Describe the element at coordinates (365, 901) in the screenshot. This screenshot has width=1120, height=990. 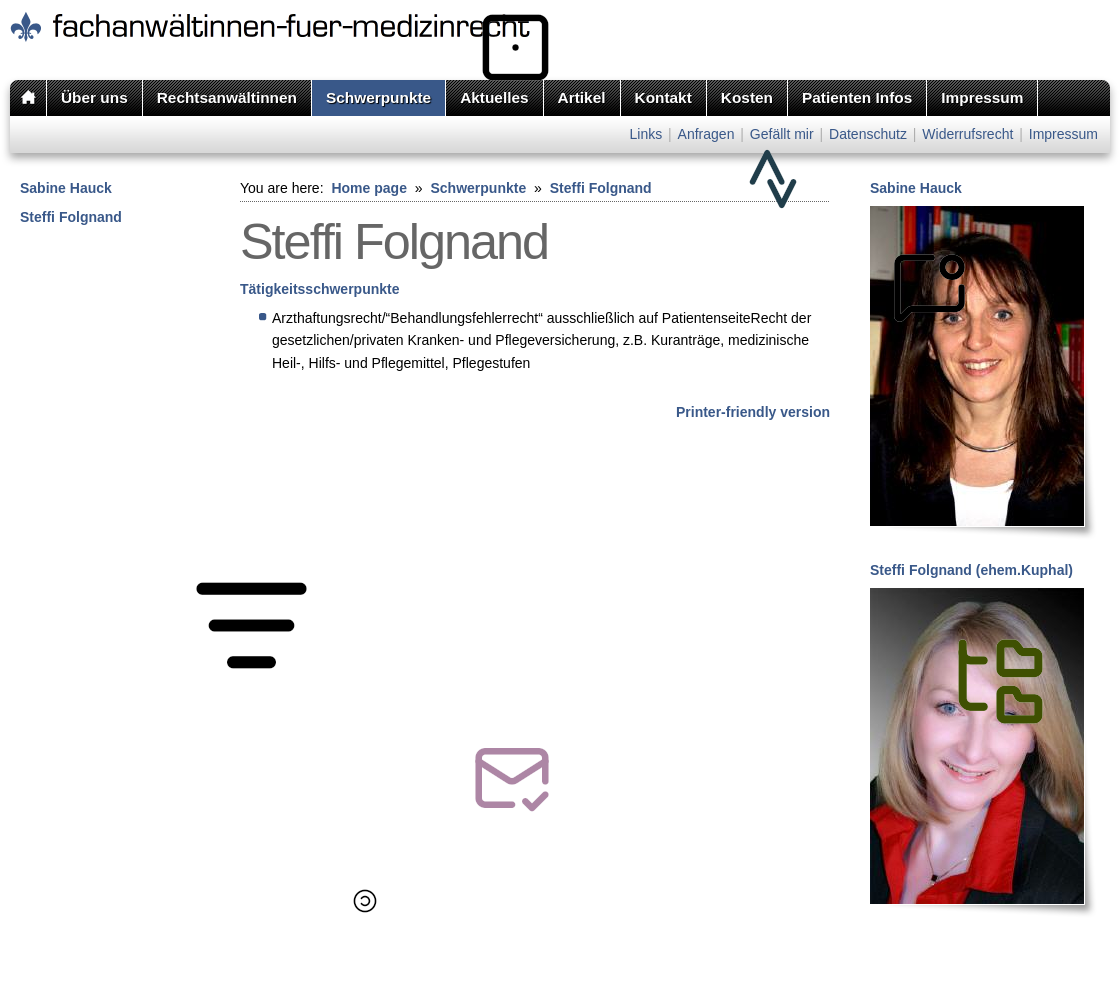
I see `indicates copyleft licensing status` at that location.